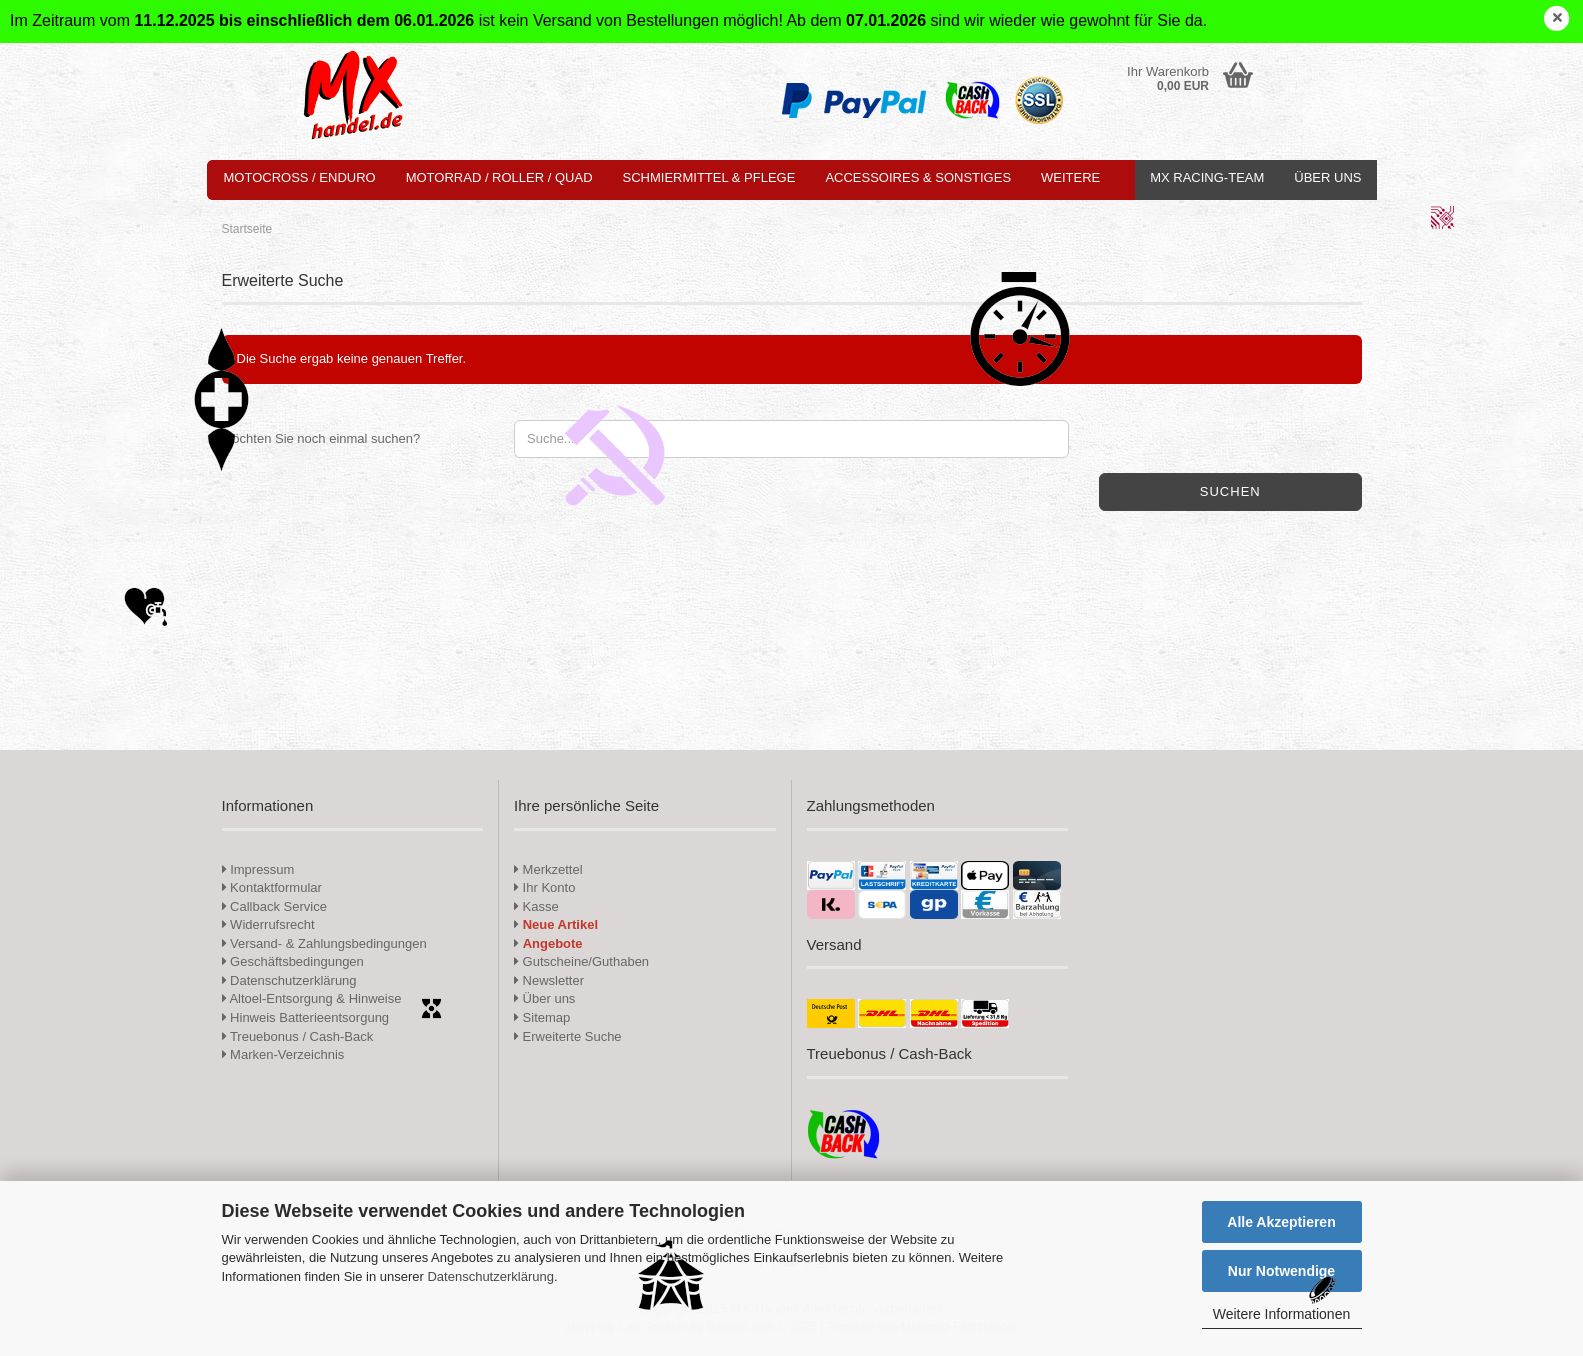 The width and height of the screenshot is (1583, 1356). I want to click on radiation or hazard warning indicator, so click(431, 1008).